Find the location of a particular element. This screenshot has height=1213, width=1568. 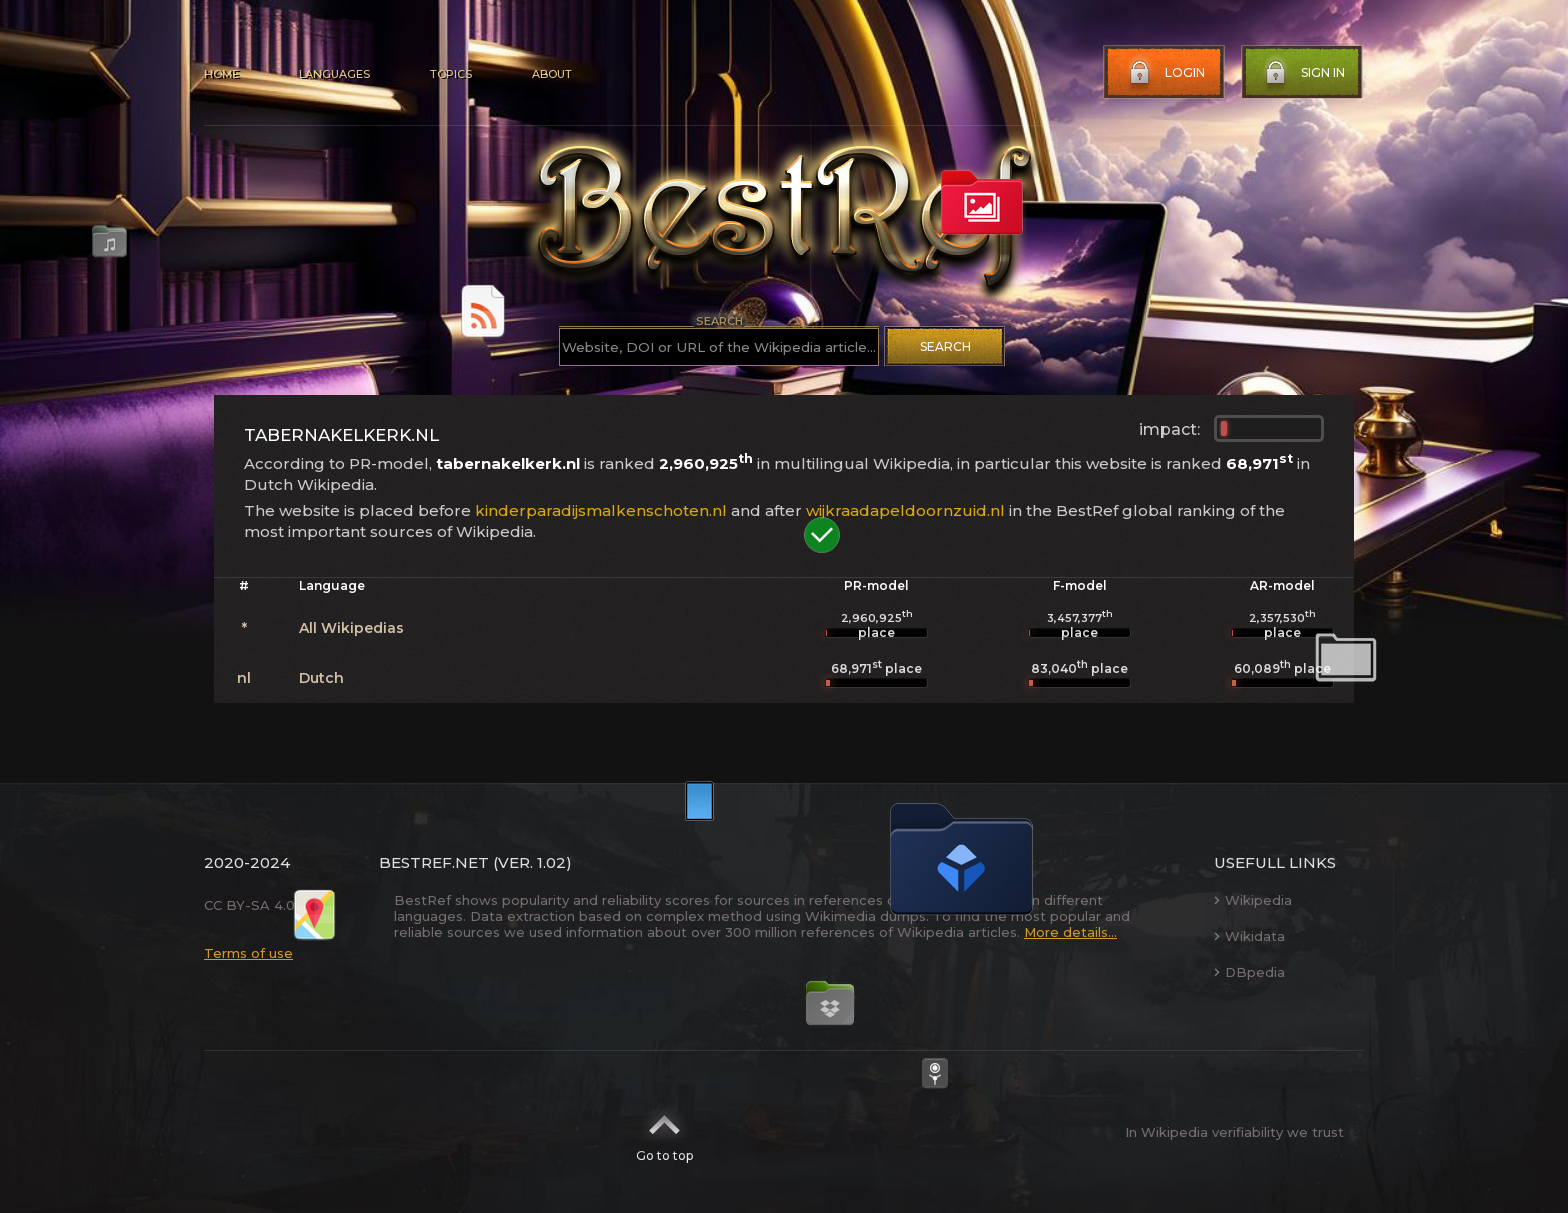

a google earth kml file containing location data is located at coordinates (314, 914).